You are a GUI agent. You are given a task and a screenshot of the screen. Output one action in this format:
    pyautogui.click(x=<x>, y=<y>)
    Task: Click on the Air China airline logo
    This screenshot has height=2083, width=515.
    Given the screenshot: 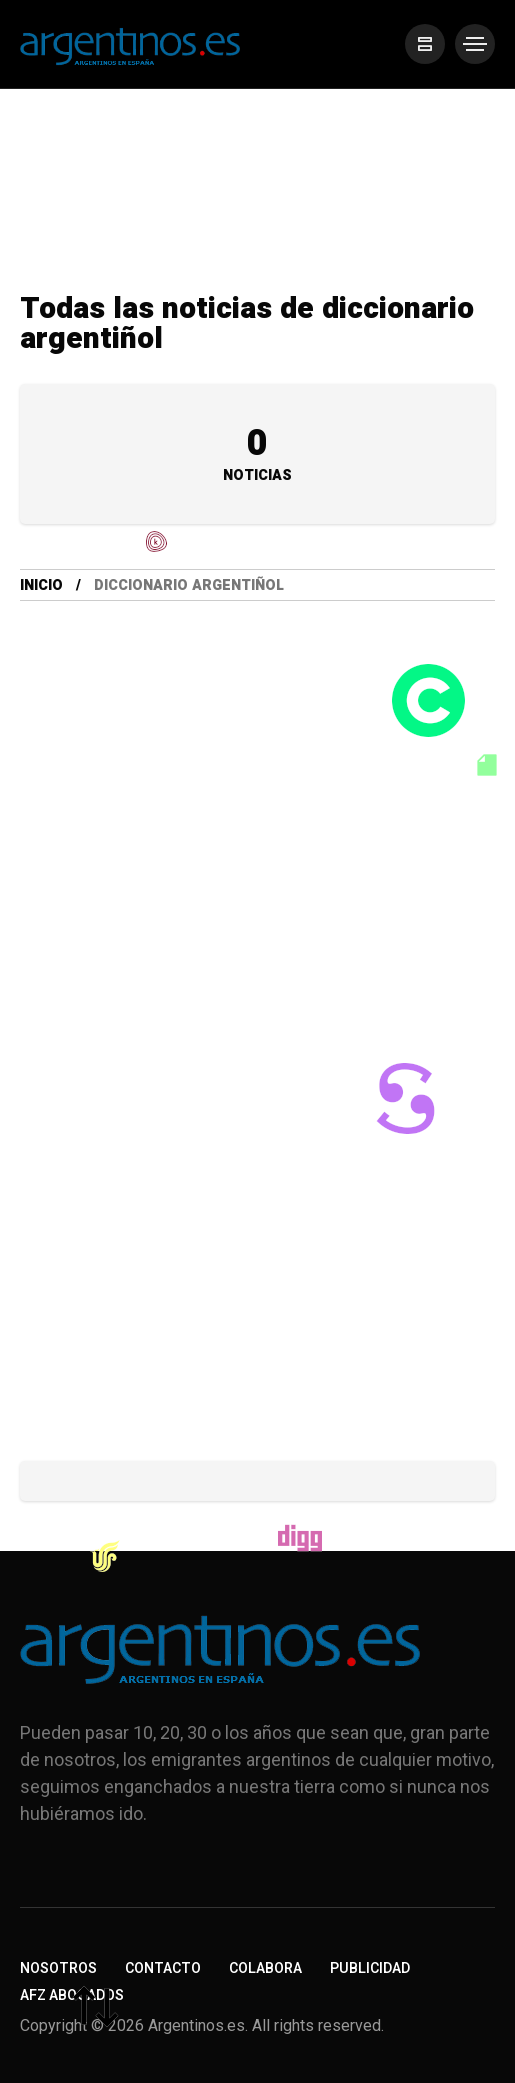 What is the action you would take?
    pyautogui.click(x=105, y=1556)
    